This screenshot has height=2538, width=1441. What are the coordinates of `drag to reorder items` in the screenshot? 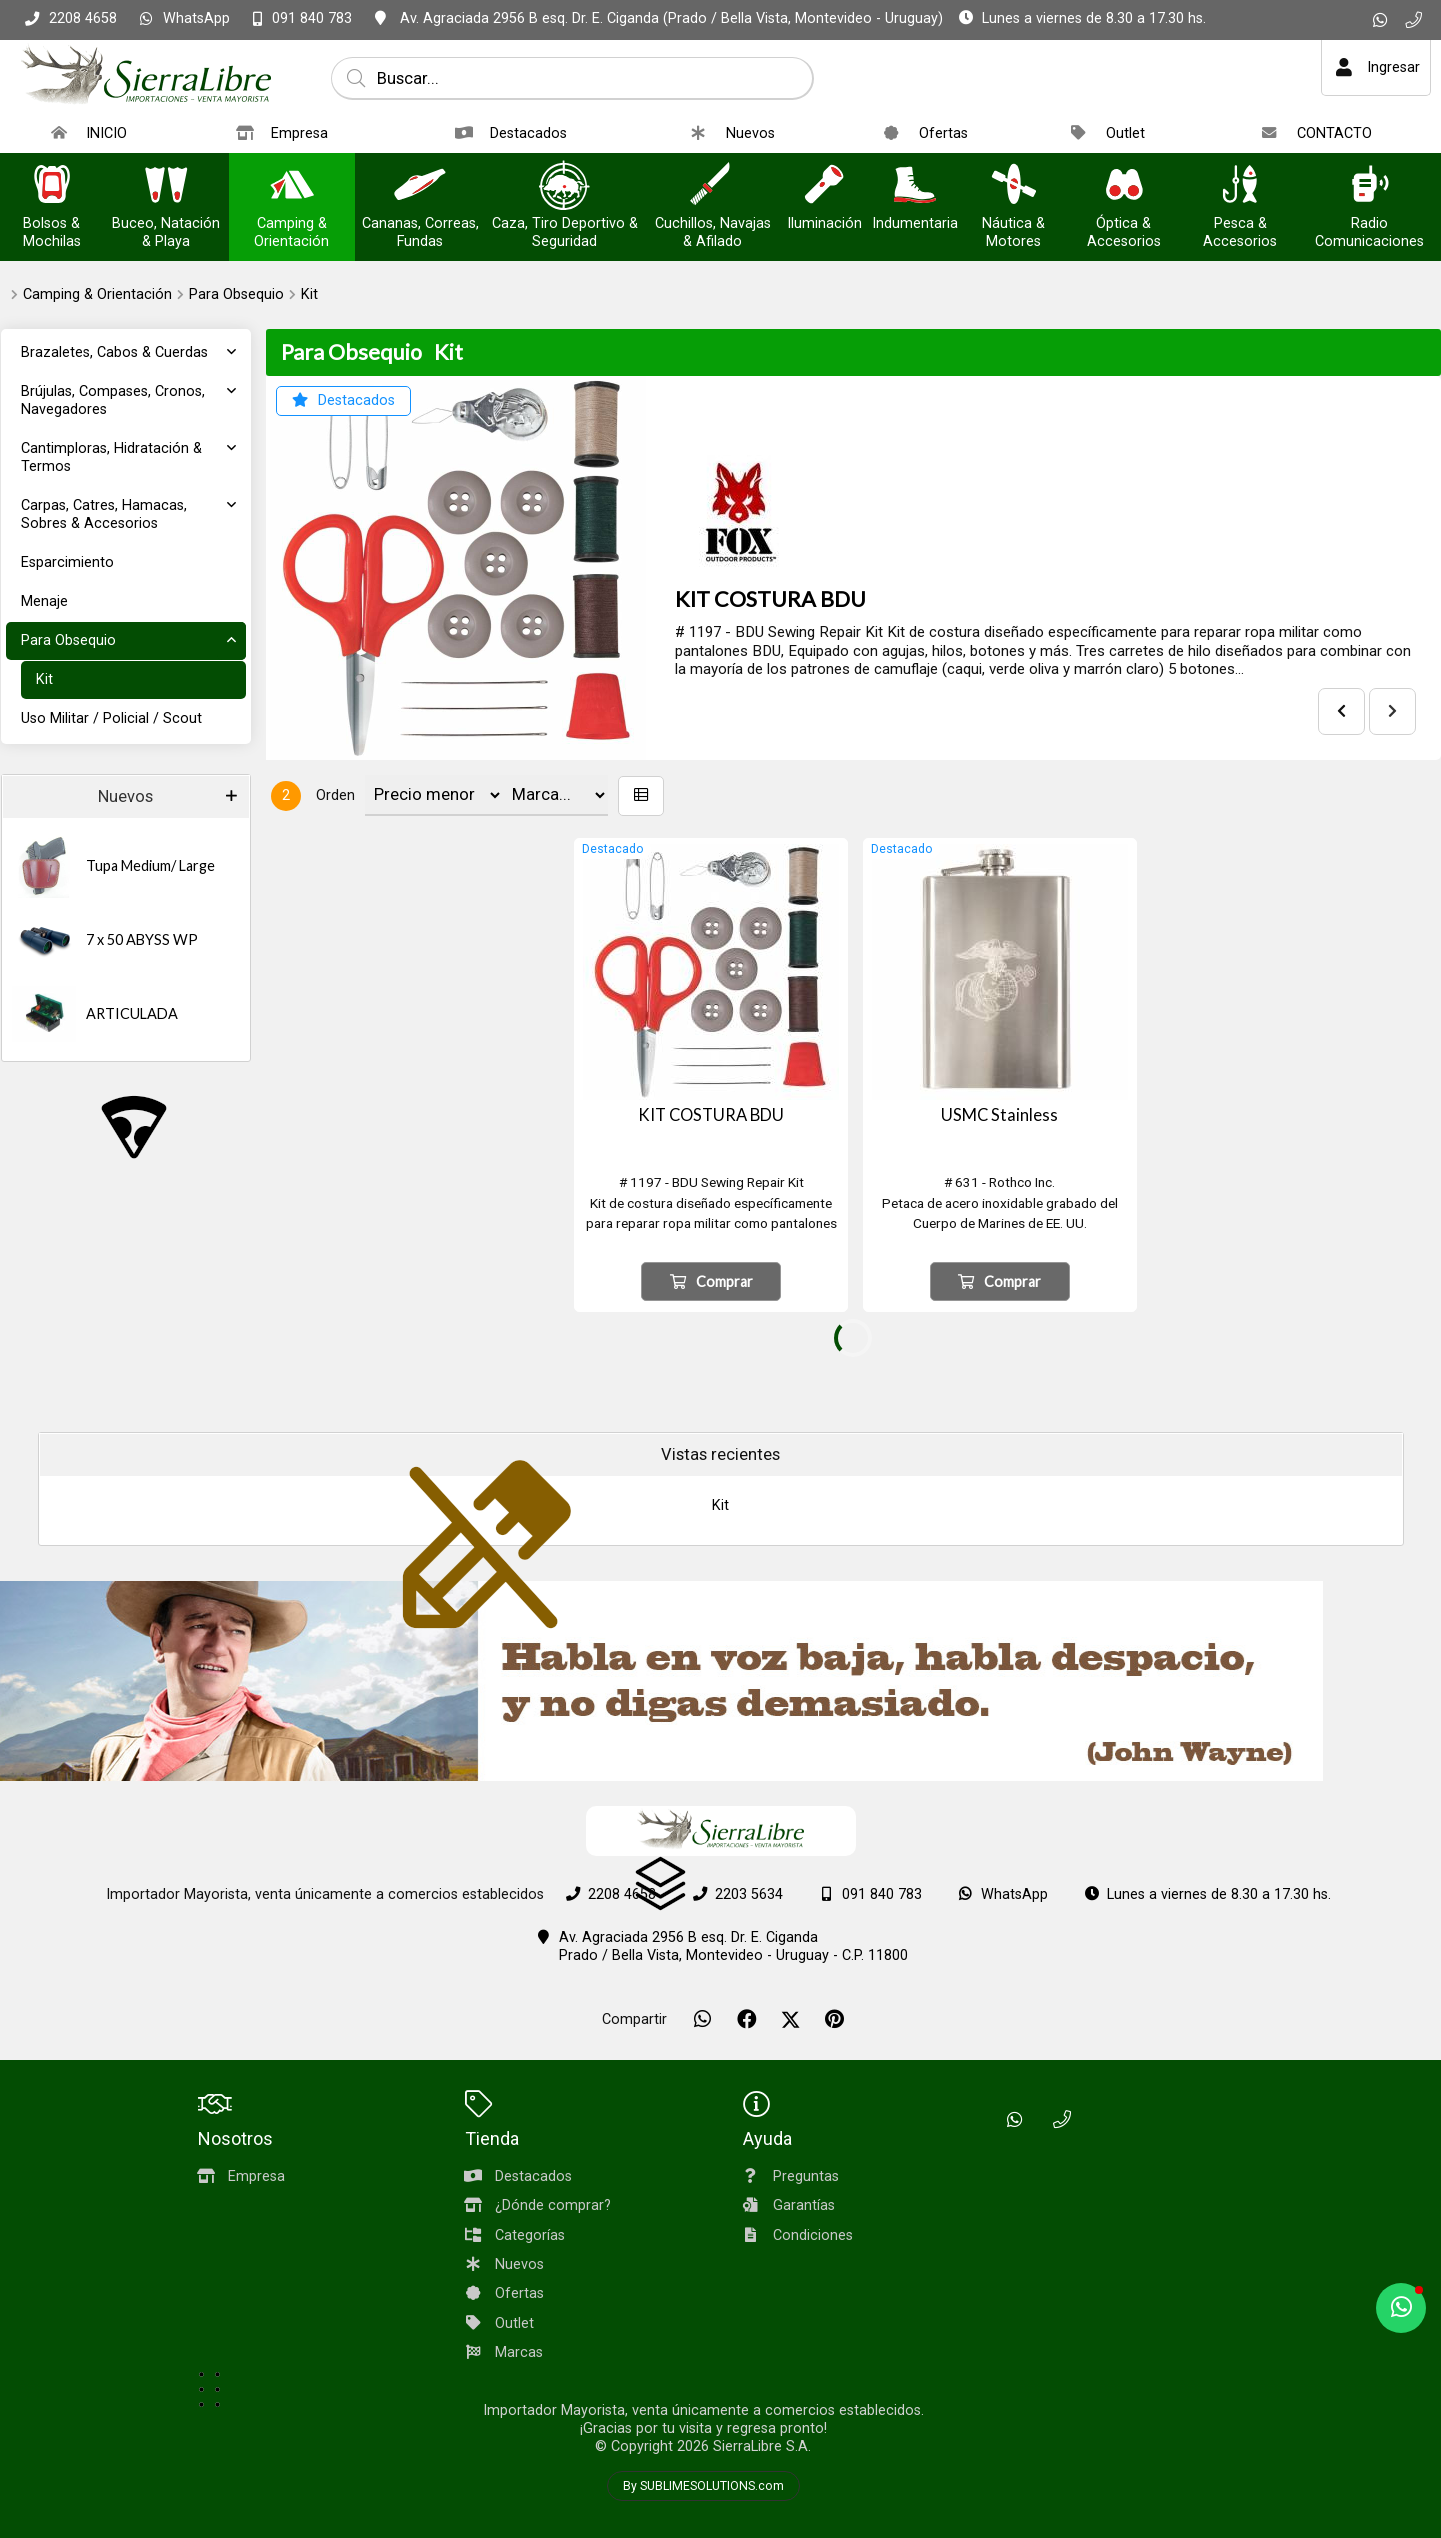 It's located at (209, 2389).